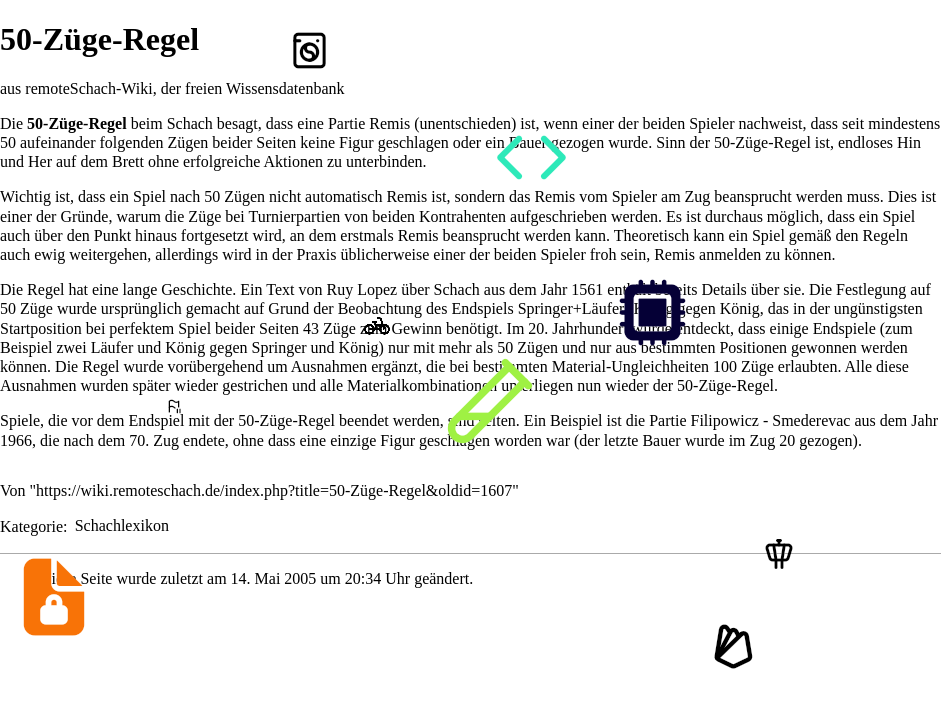 This screenshot has height=720, width=941. I want to click on view a protected or encrypted document, so click(54, 597).